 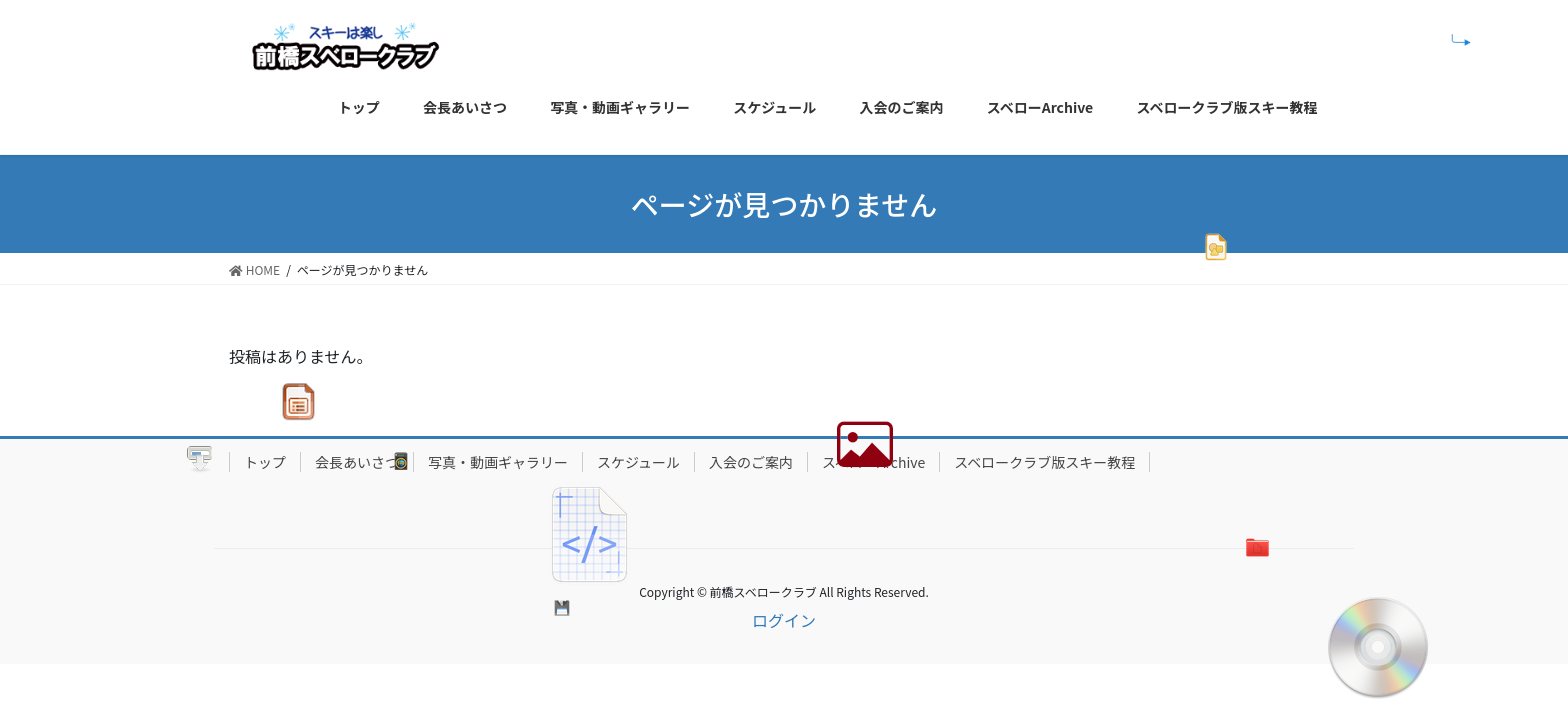 I want to click on open your documents folder, so click(x=1257, y=547).